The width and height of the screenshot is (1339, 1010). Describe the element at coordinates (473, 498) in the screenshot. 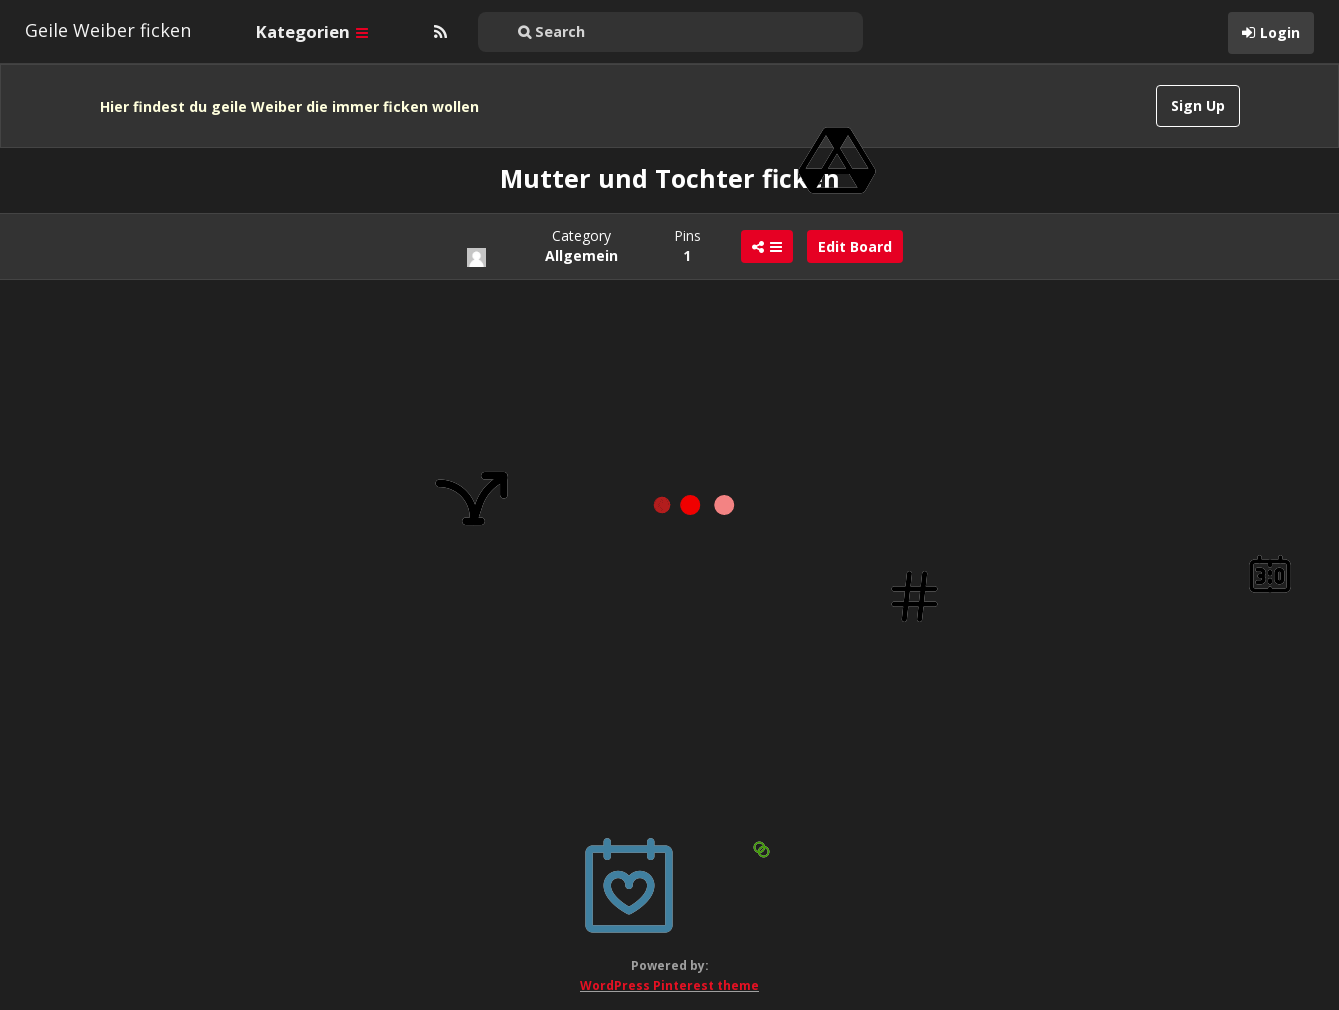

I see `redirect or reroute content` at that location.